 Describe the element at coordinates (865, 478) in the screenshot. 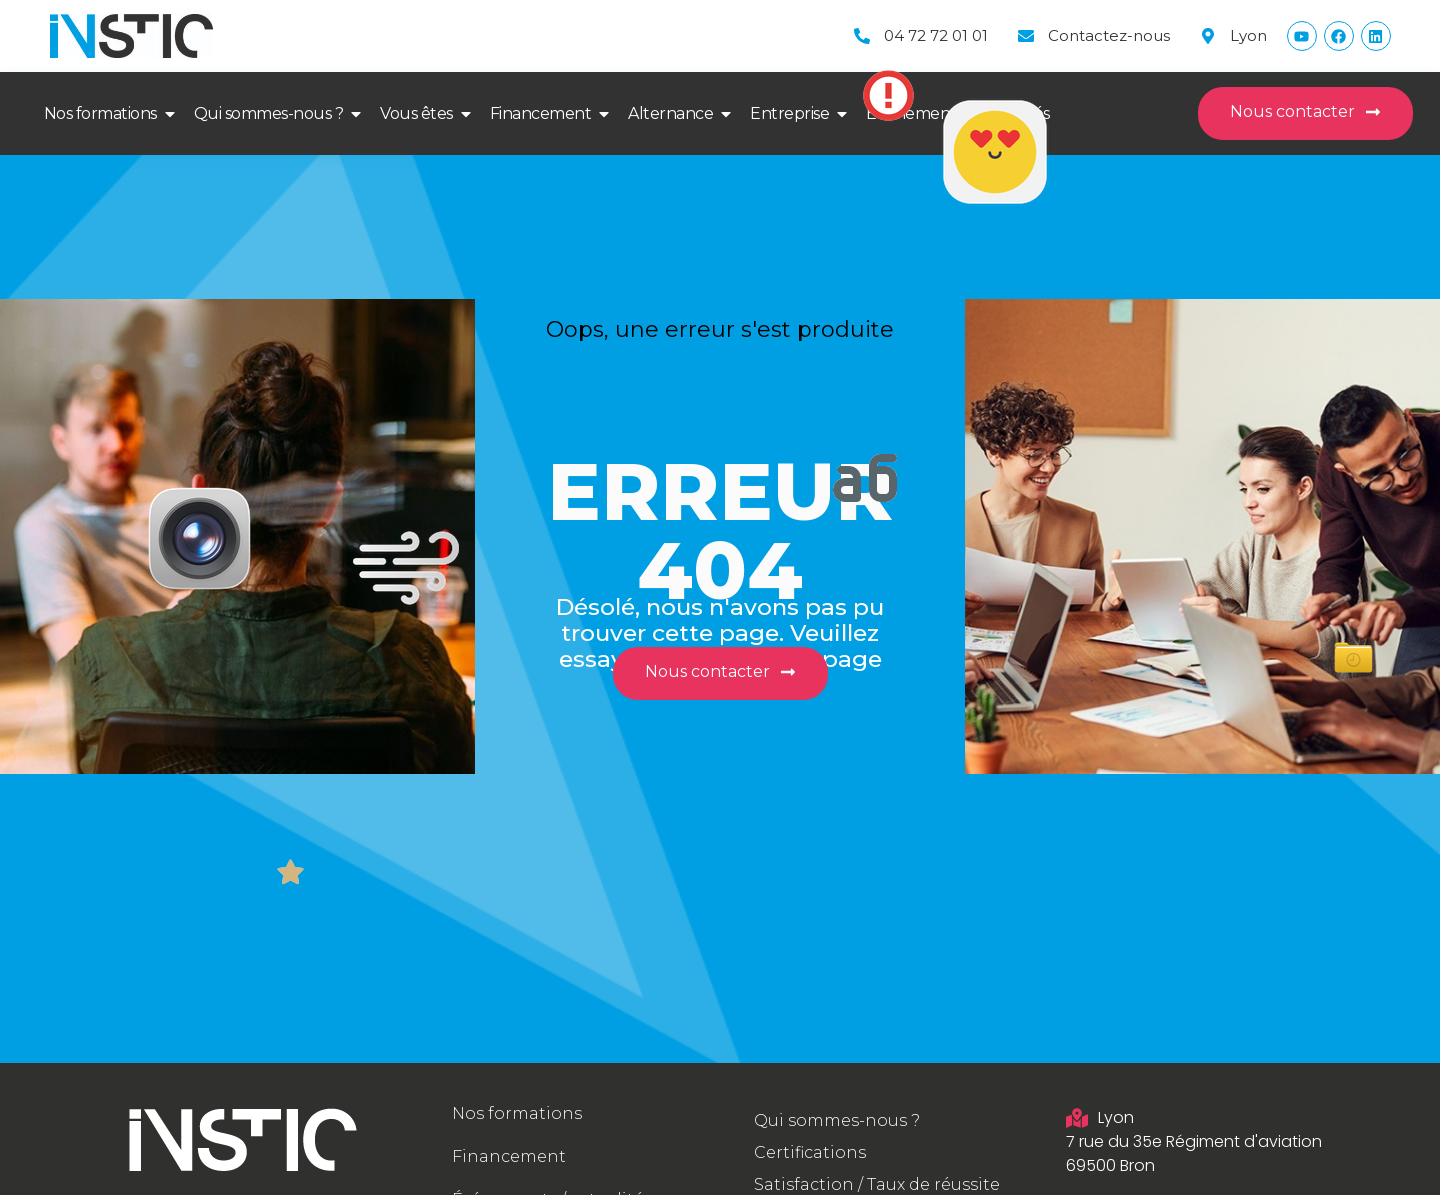

I see `switch to cyrillic keyboard layout` at that location.